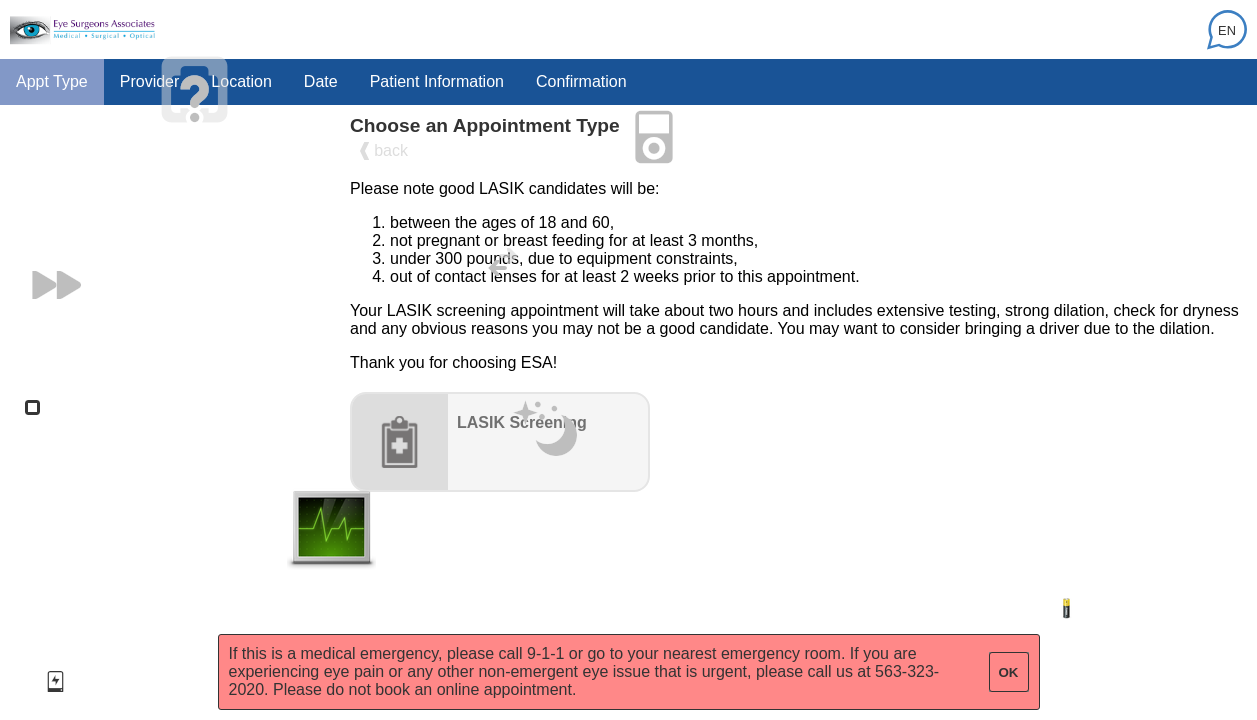 This screenshot has height=720, width=1257. Describe the element at coordinates (503, 262) in the screenshot. I see `indicates network data being received` at that location.